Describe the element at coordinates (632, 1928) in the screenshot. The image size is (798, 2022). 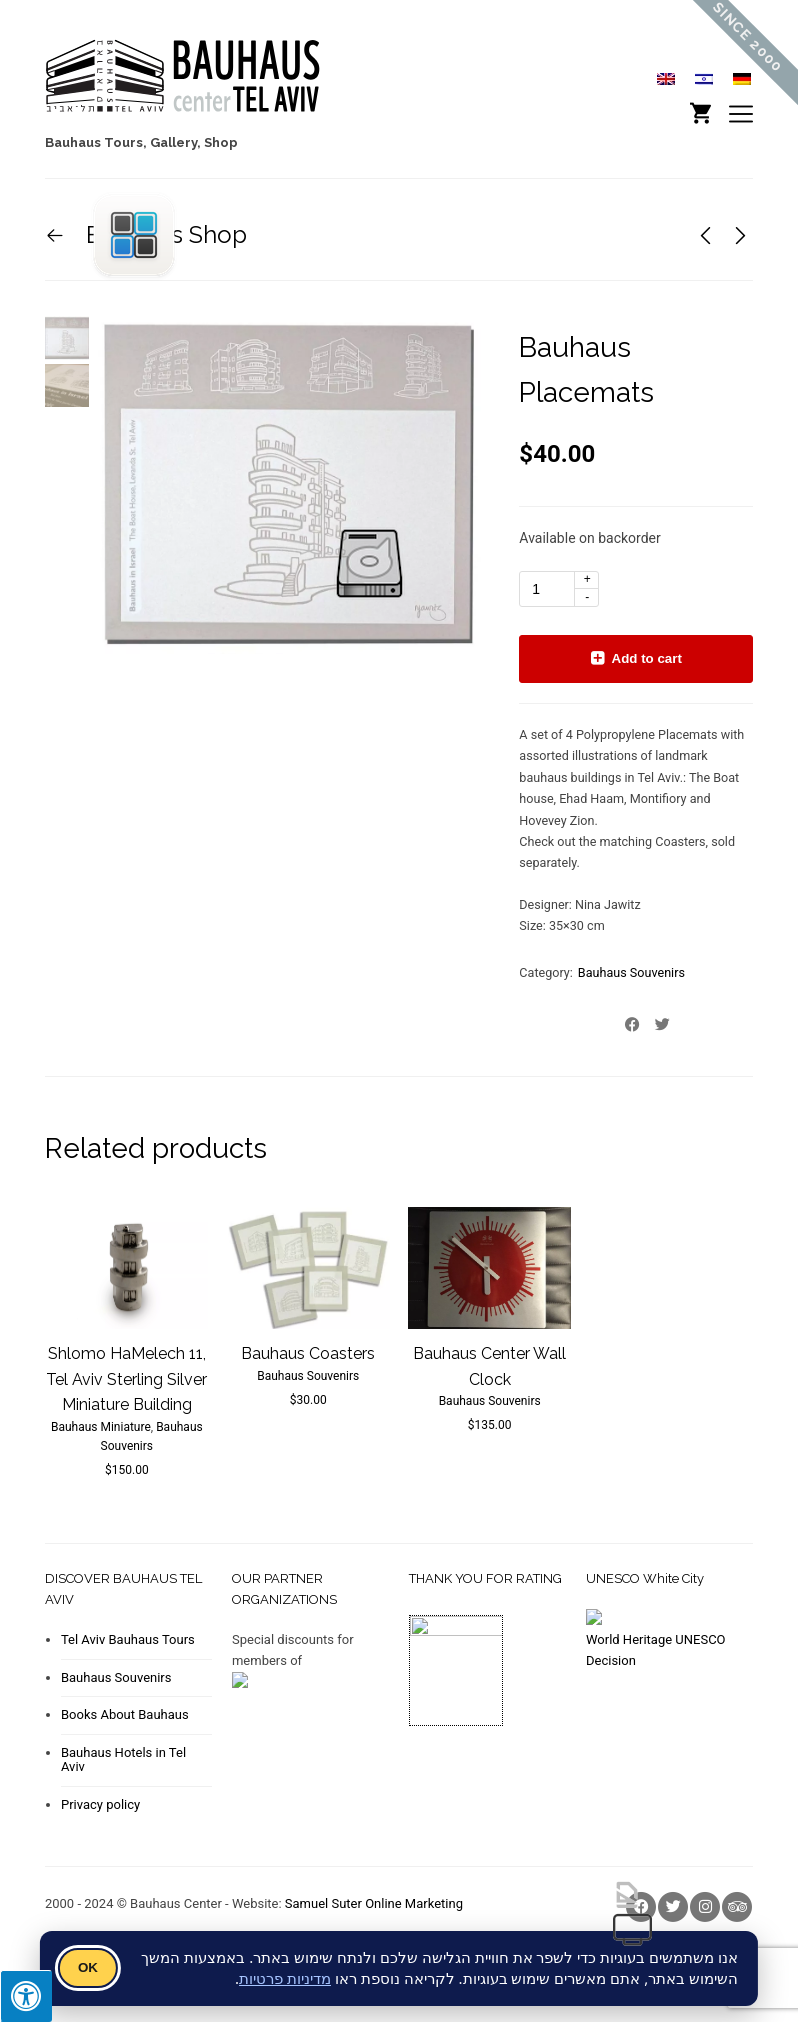
I see `open tv or display settings` at that location.